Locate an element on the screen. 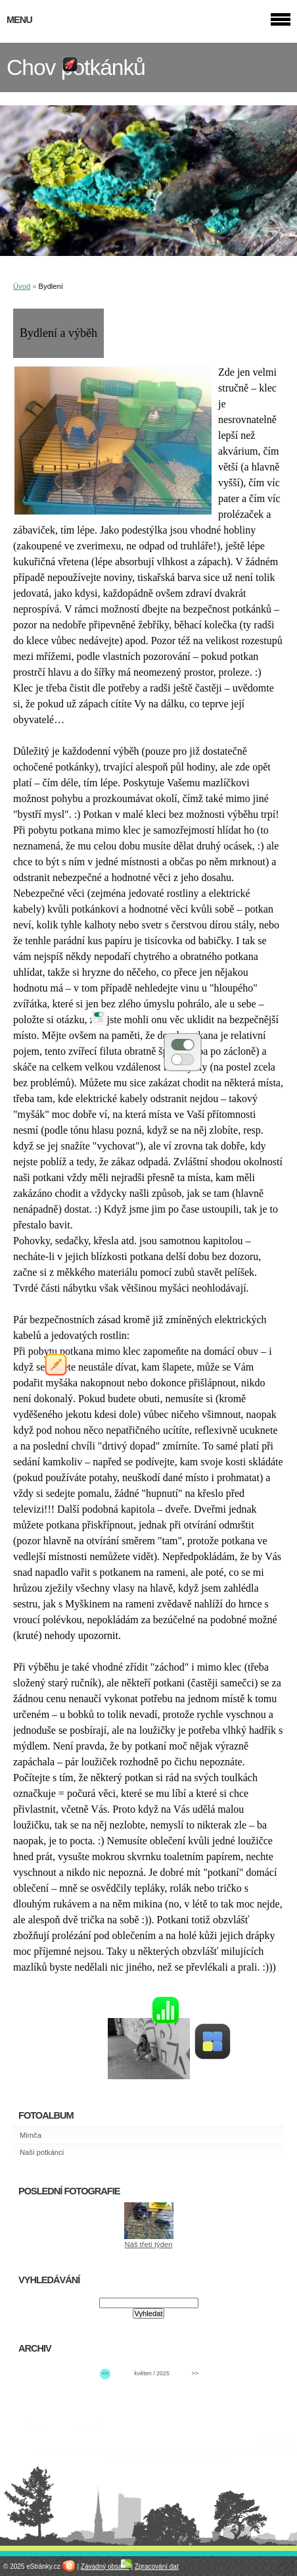 The image size is (297, 2576). open nvidia graphics card settings is located at coordinates (126, 2563).